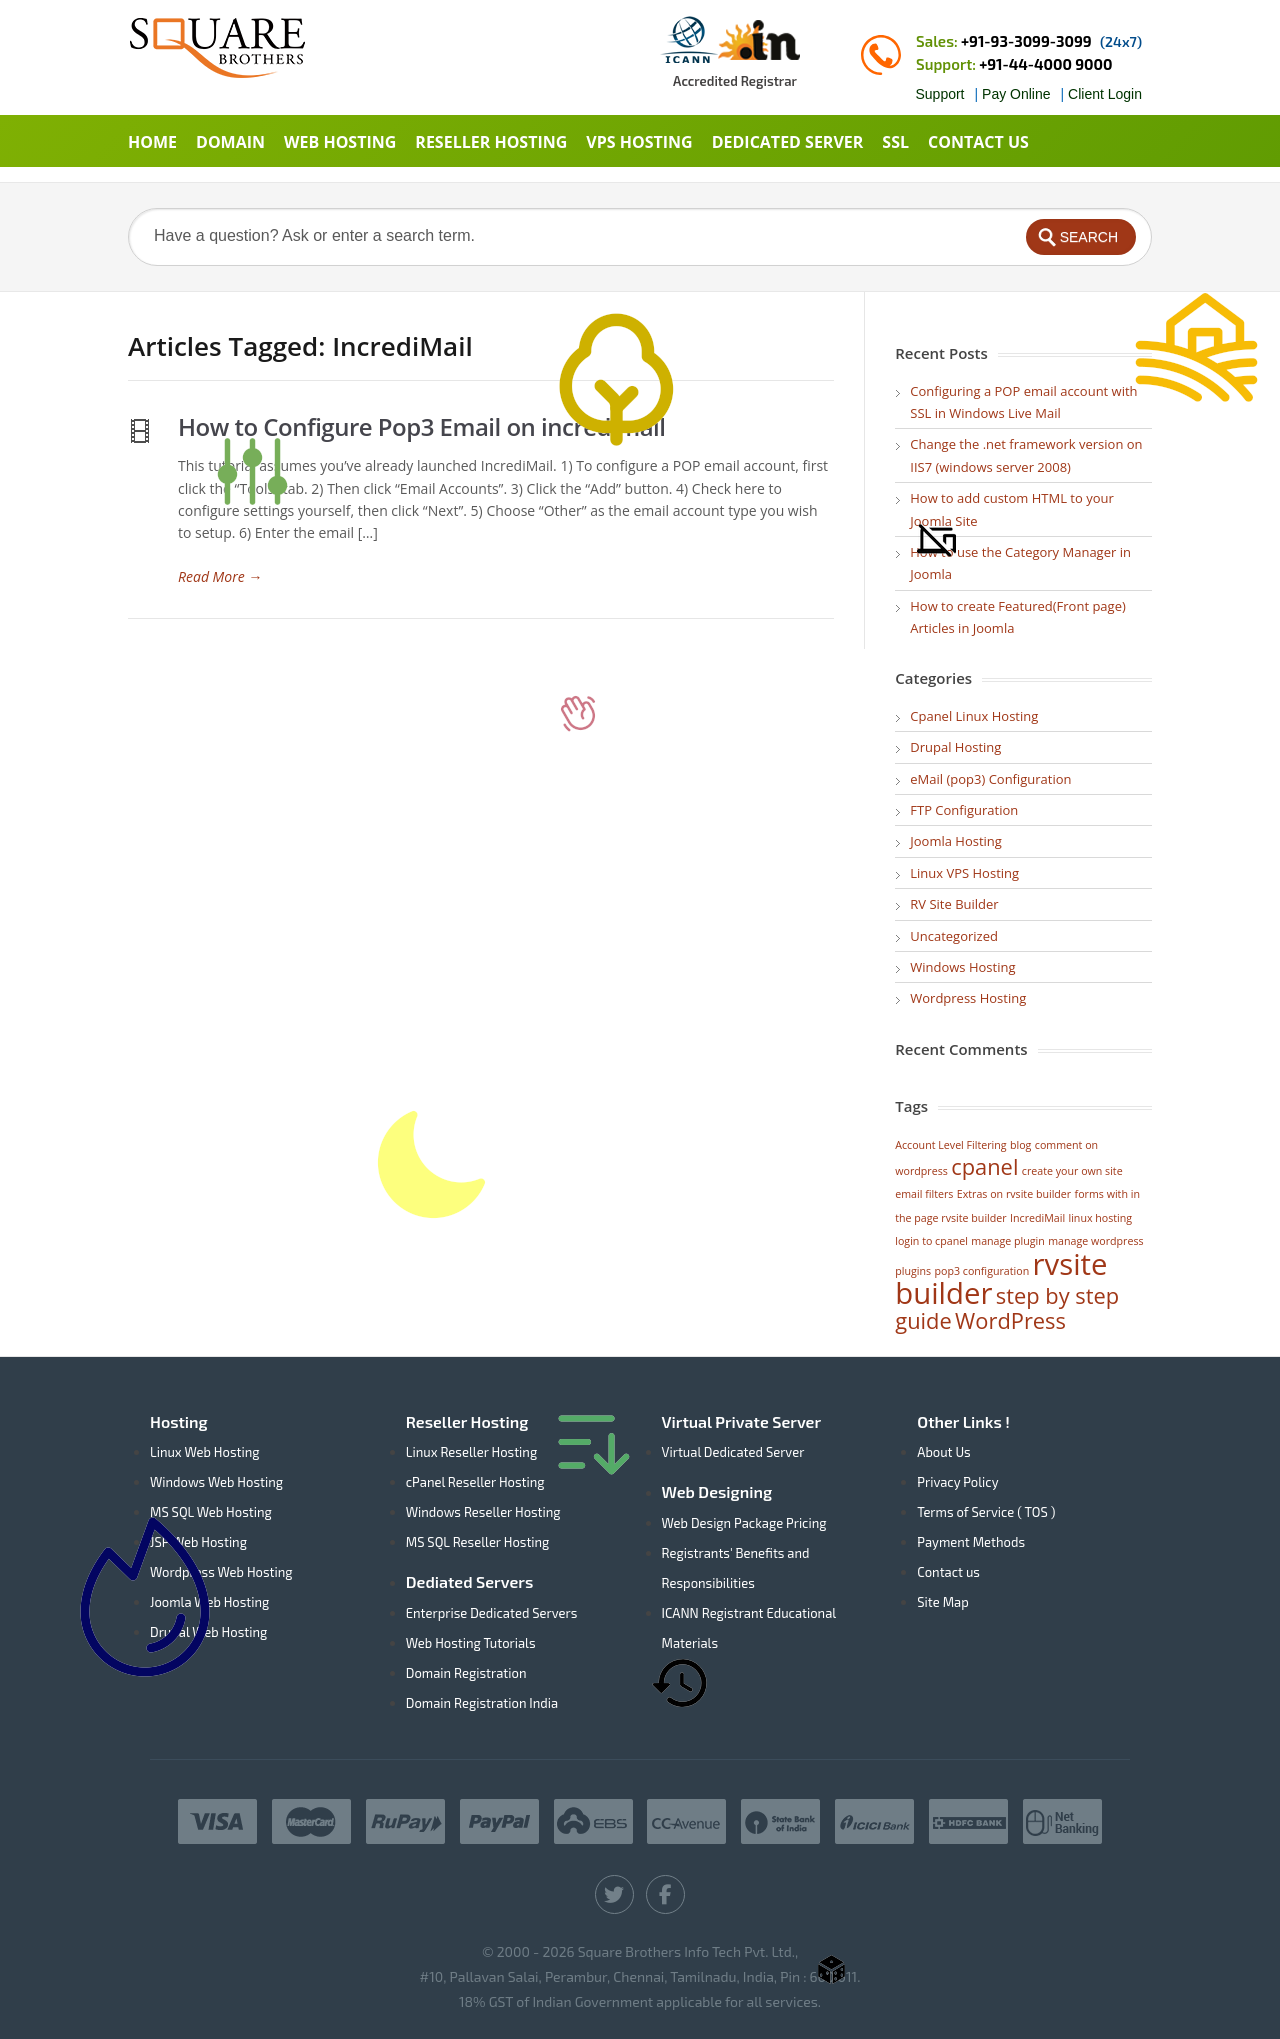  What do you see at coordinates (936, 540) in the screenshot?
I see `device link disconnected or unavailable` at bounding box center [936, 540].